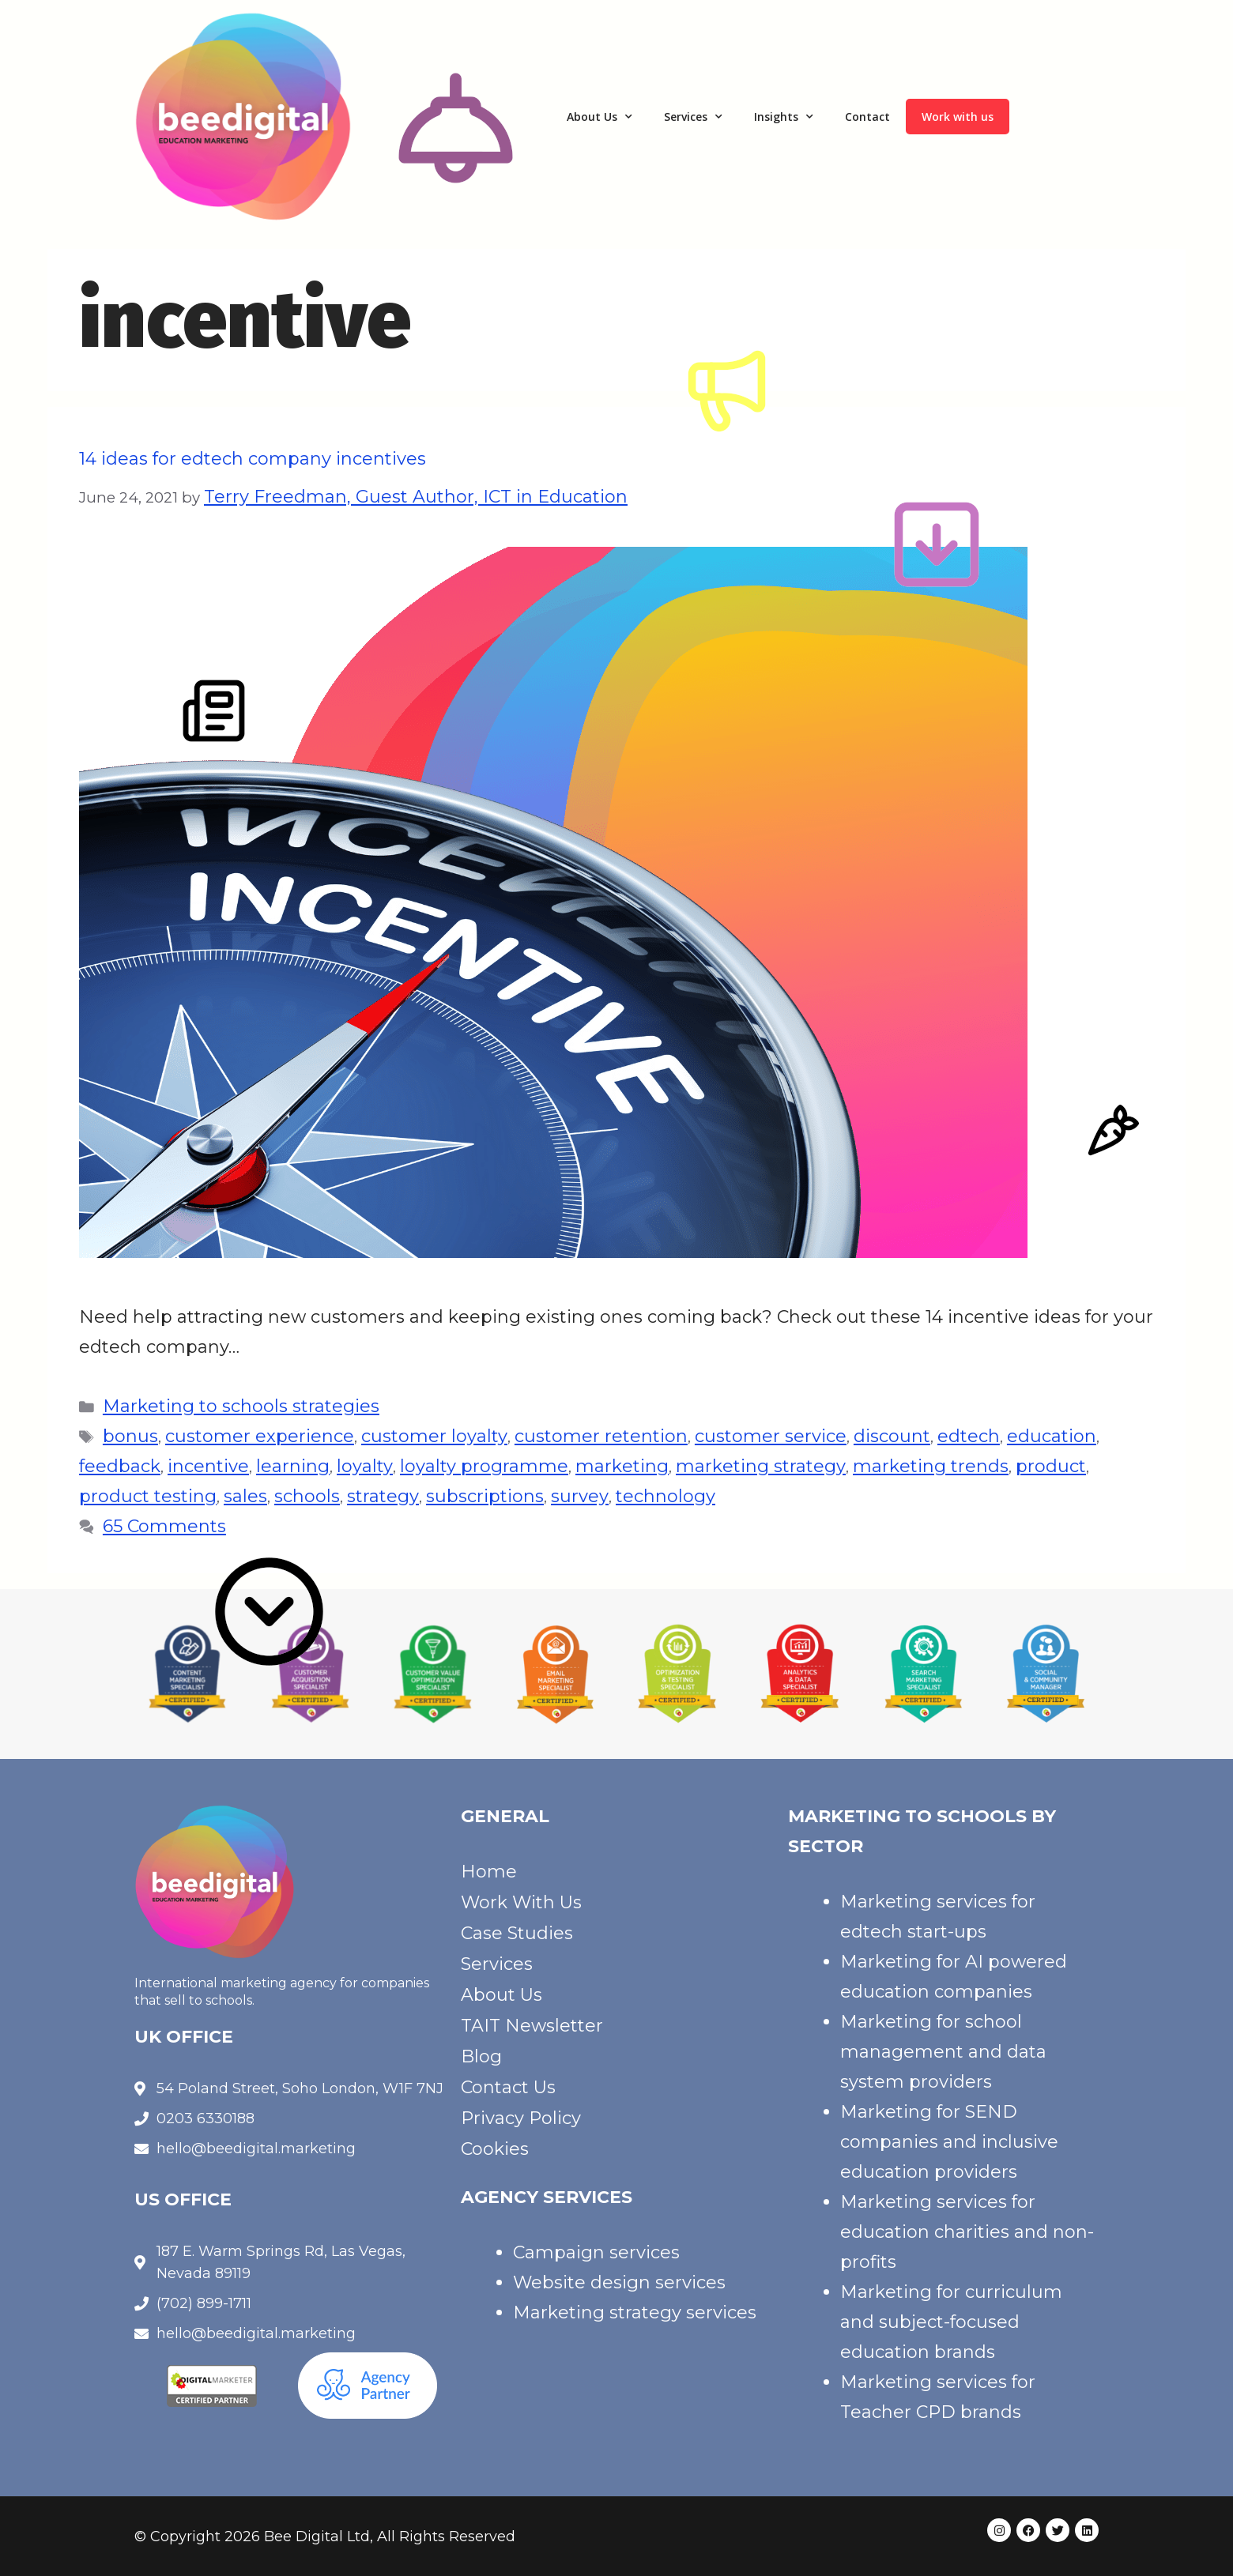  What do you see at coordinates (455, 134) in the screenshot?
I see `toggle pendant lamp or ceiling light` at bounding box center [455, 134].